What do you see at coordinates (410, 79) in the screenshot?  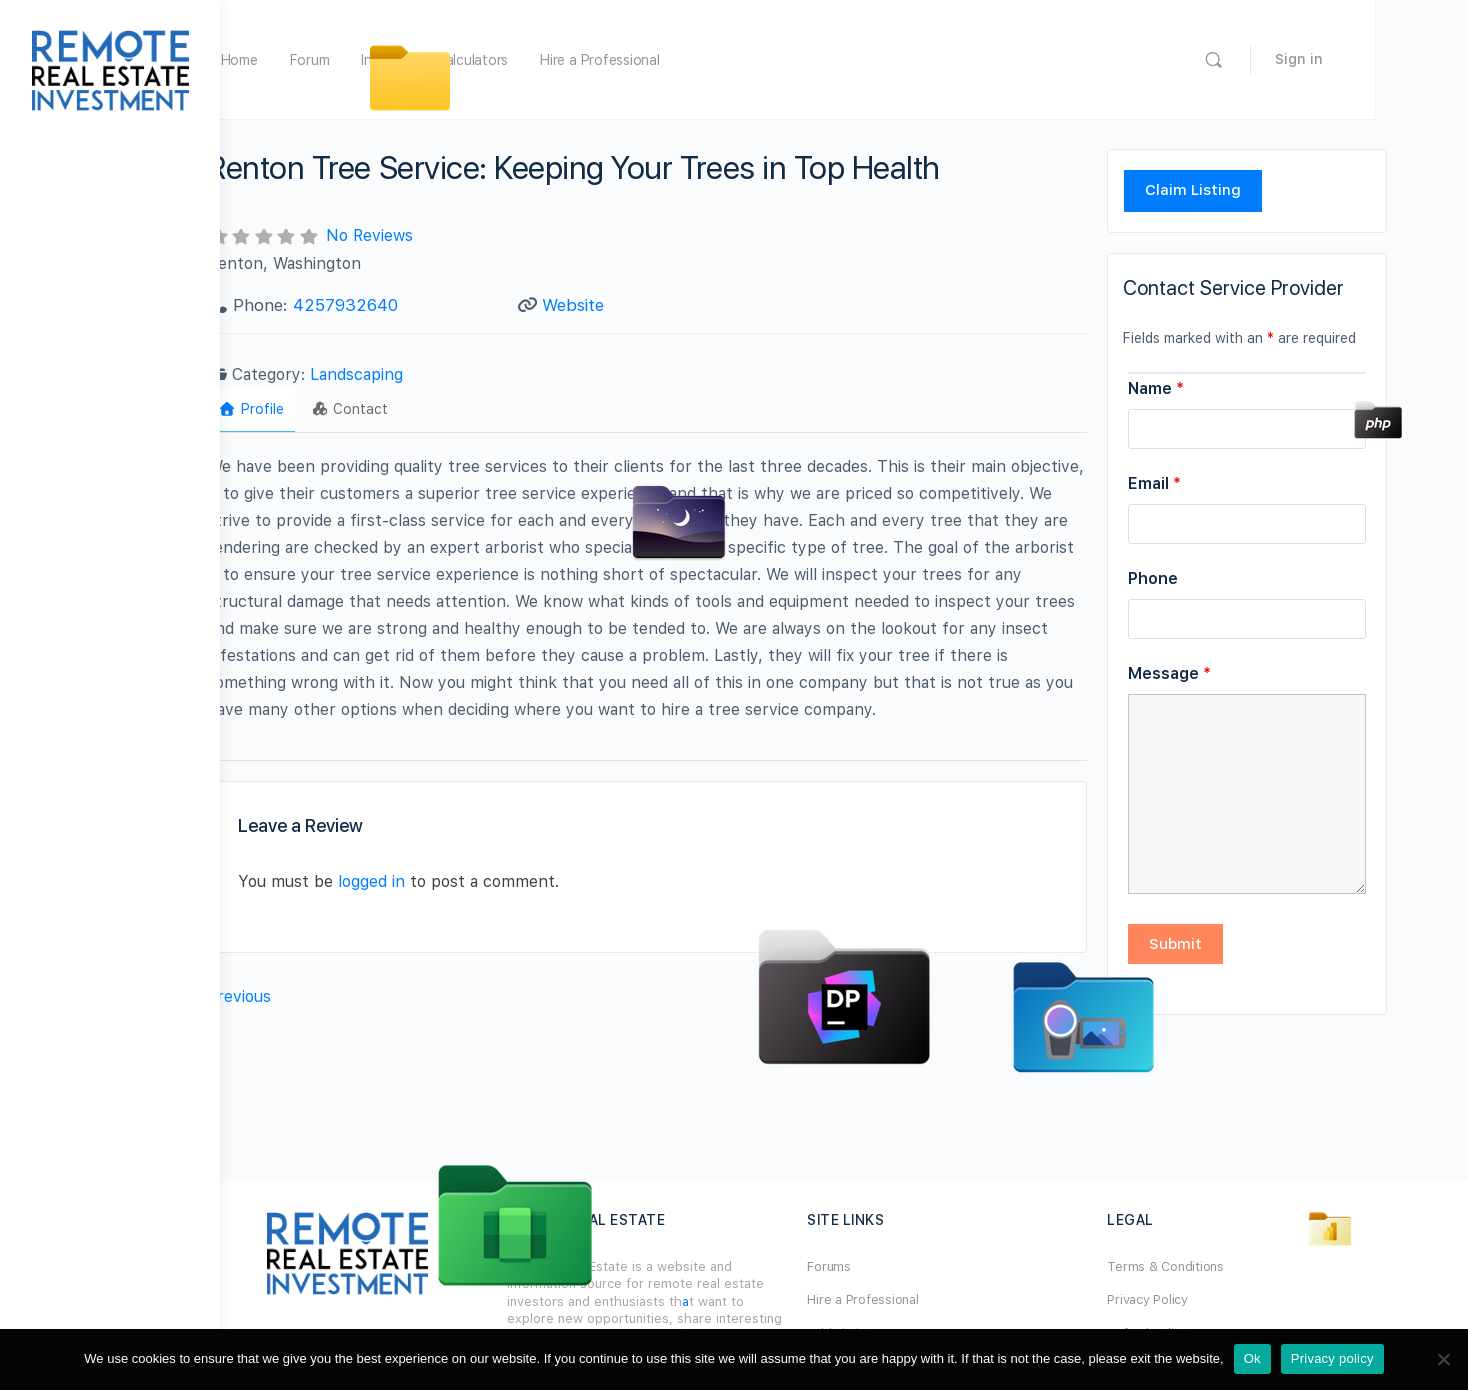 I see `open a folder to view its contents` at bounding box center [410, 79].